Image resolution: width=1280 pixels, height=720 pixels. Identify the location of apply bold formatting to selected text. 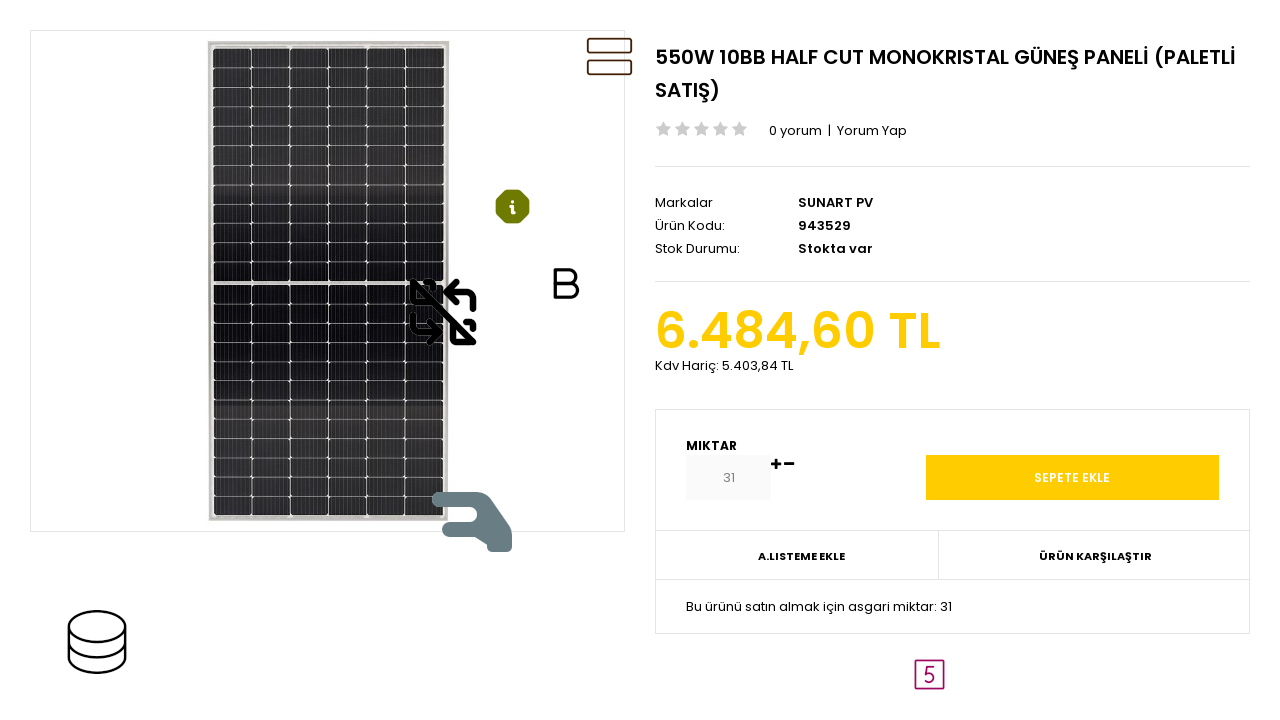
(565, 283).